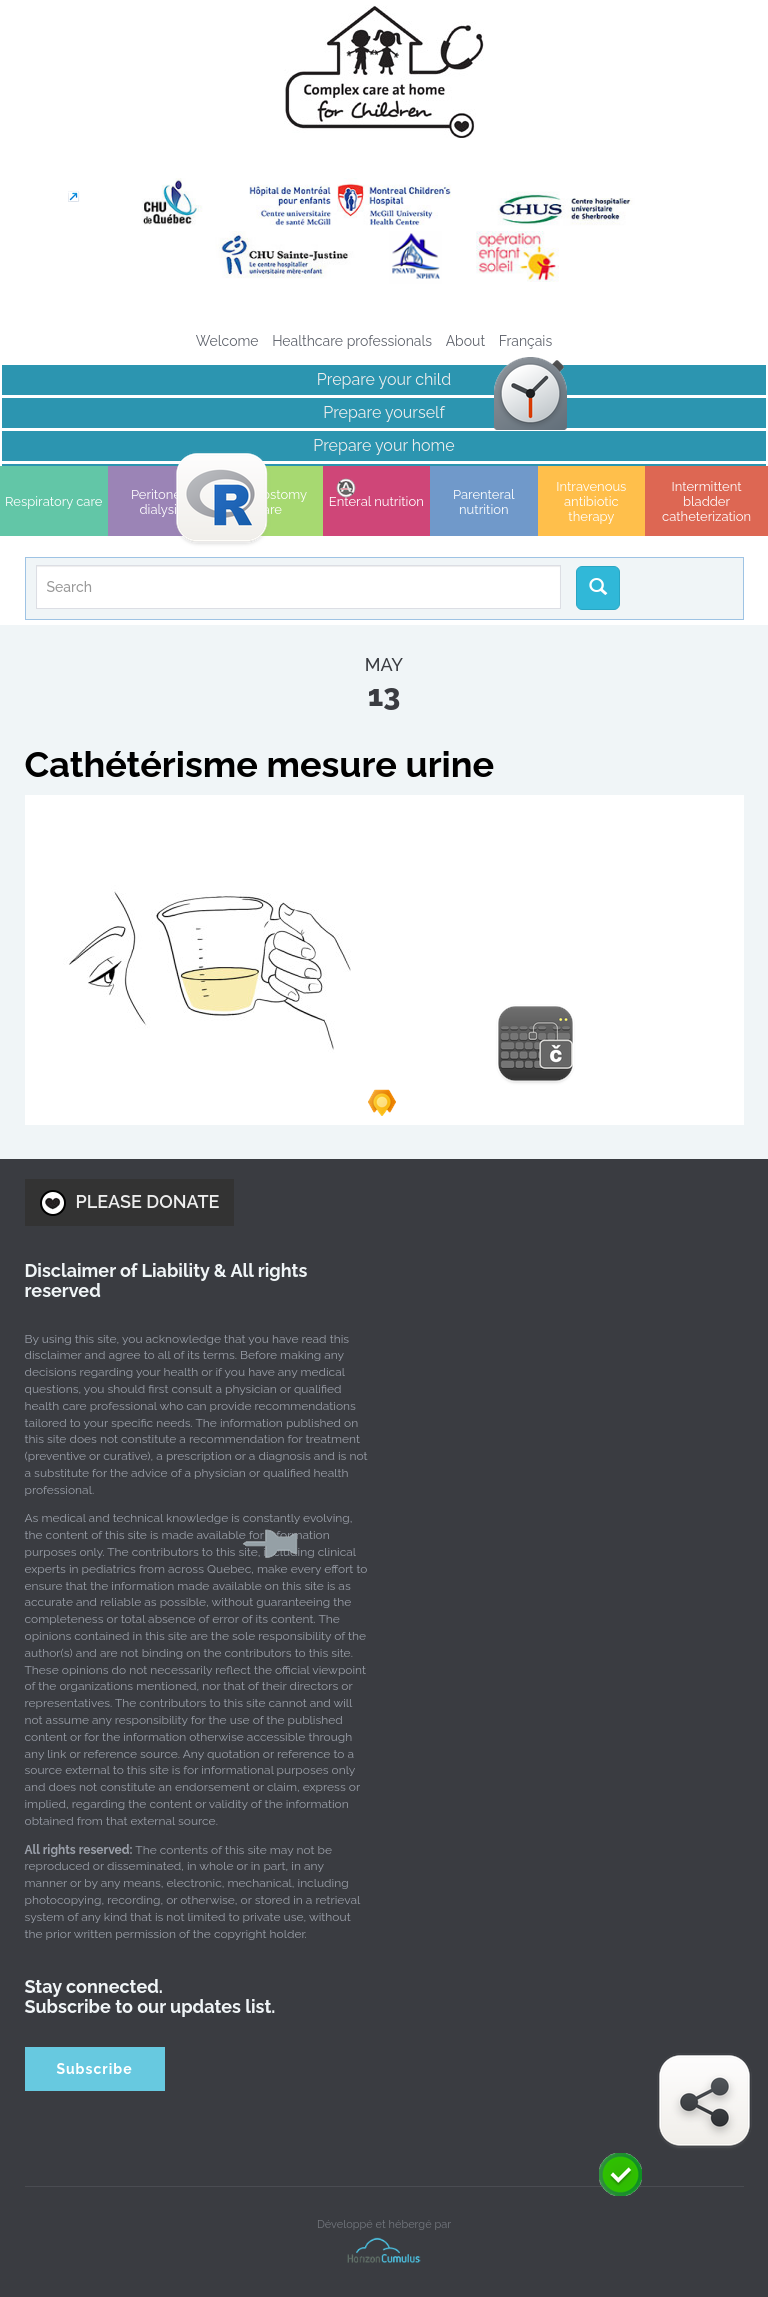 The width and height of the screenshot is (768, 2297). What do you see at coordinates (270, 1546) in the screenshot?
I see `pin an item to keep it visible` at bounding box center [270, 1546].